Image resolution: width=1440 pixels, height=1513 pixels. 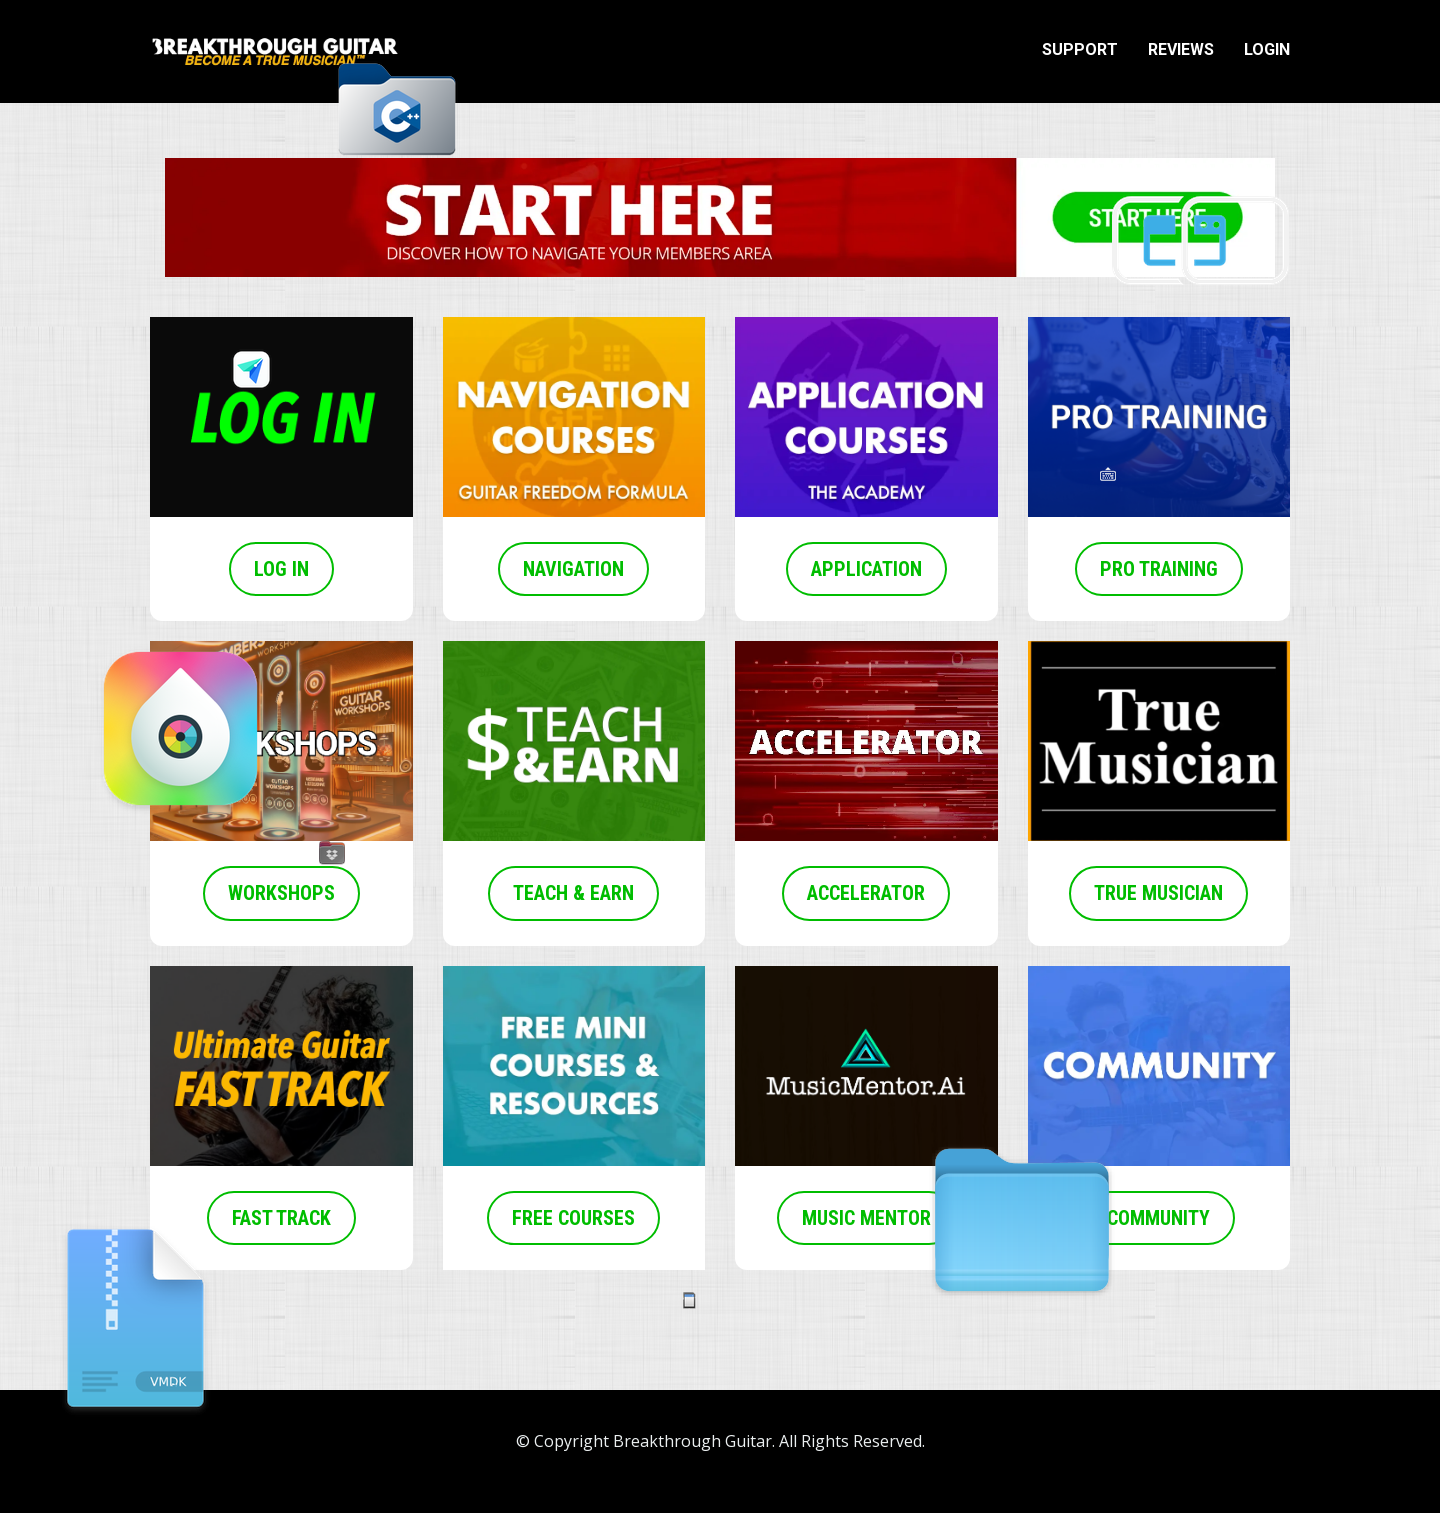 I want to click on snap window to left half of screen, so click(x=1200, y=240).